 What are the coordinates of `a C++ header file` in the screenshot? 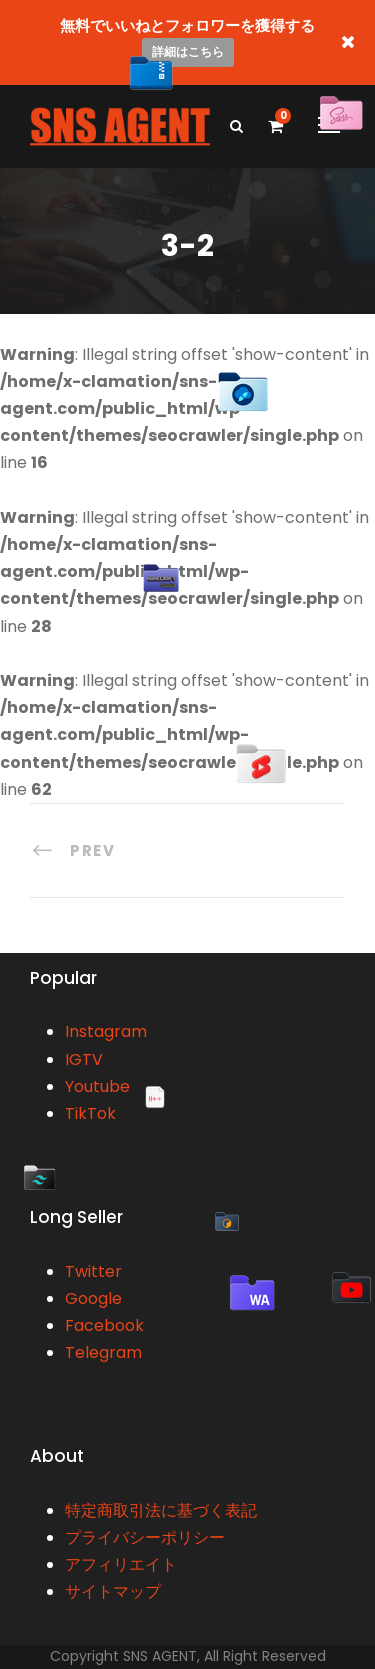 It's located at (155, 1097).